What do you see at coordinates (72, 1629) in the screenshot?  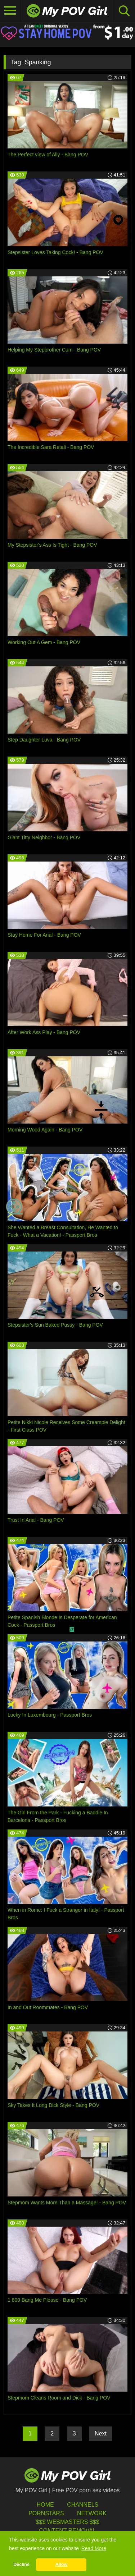 I see `indicates male gender selection` at bounding box center [72, 1629].